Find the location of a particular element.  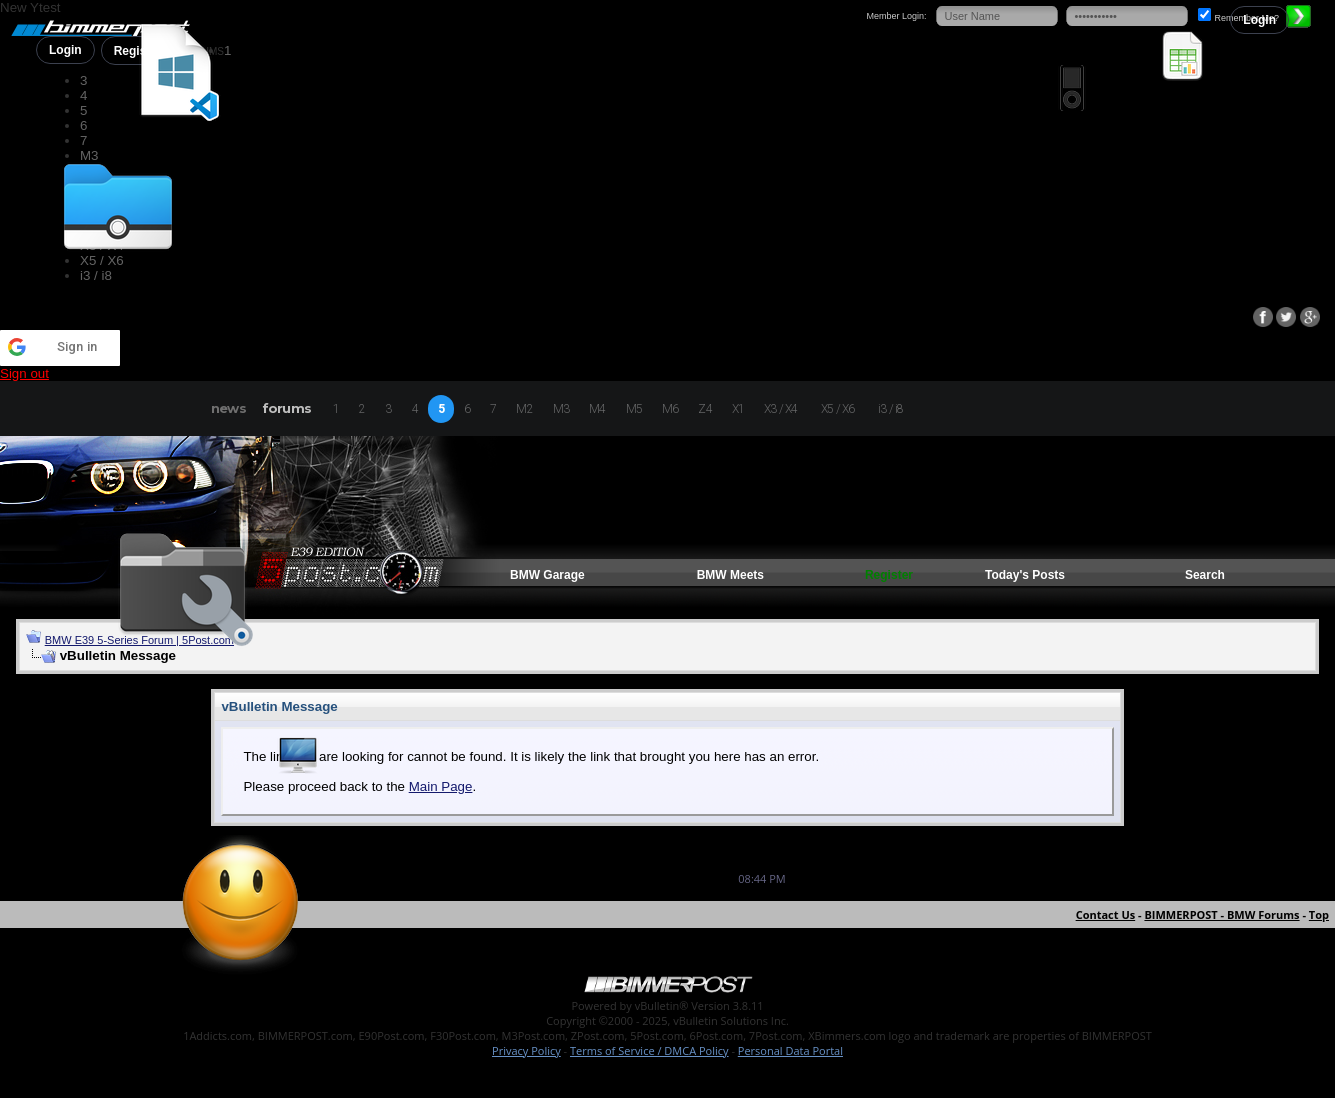

iPod Nano device in sidebar is located at coordinates (1072, 88).